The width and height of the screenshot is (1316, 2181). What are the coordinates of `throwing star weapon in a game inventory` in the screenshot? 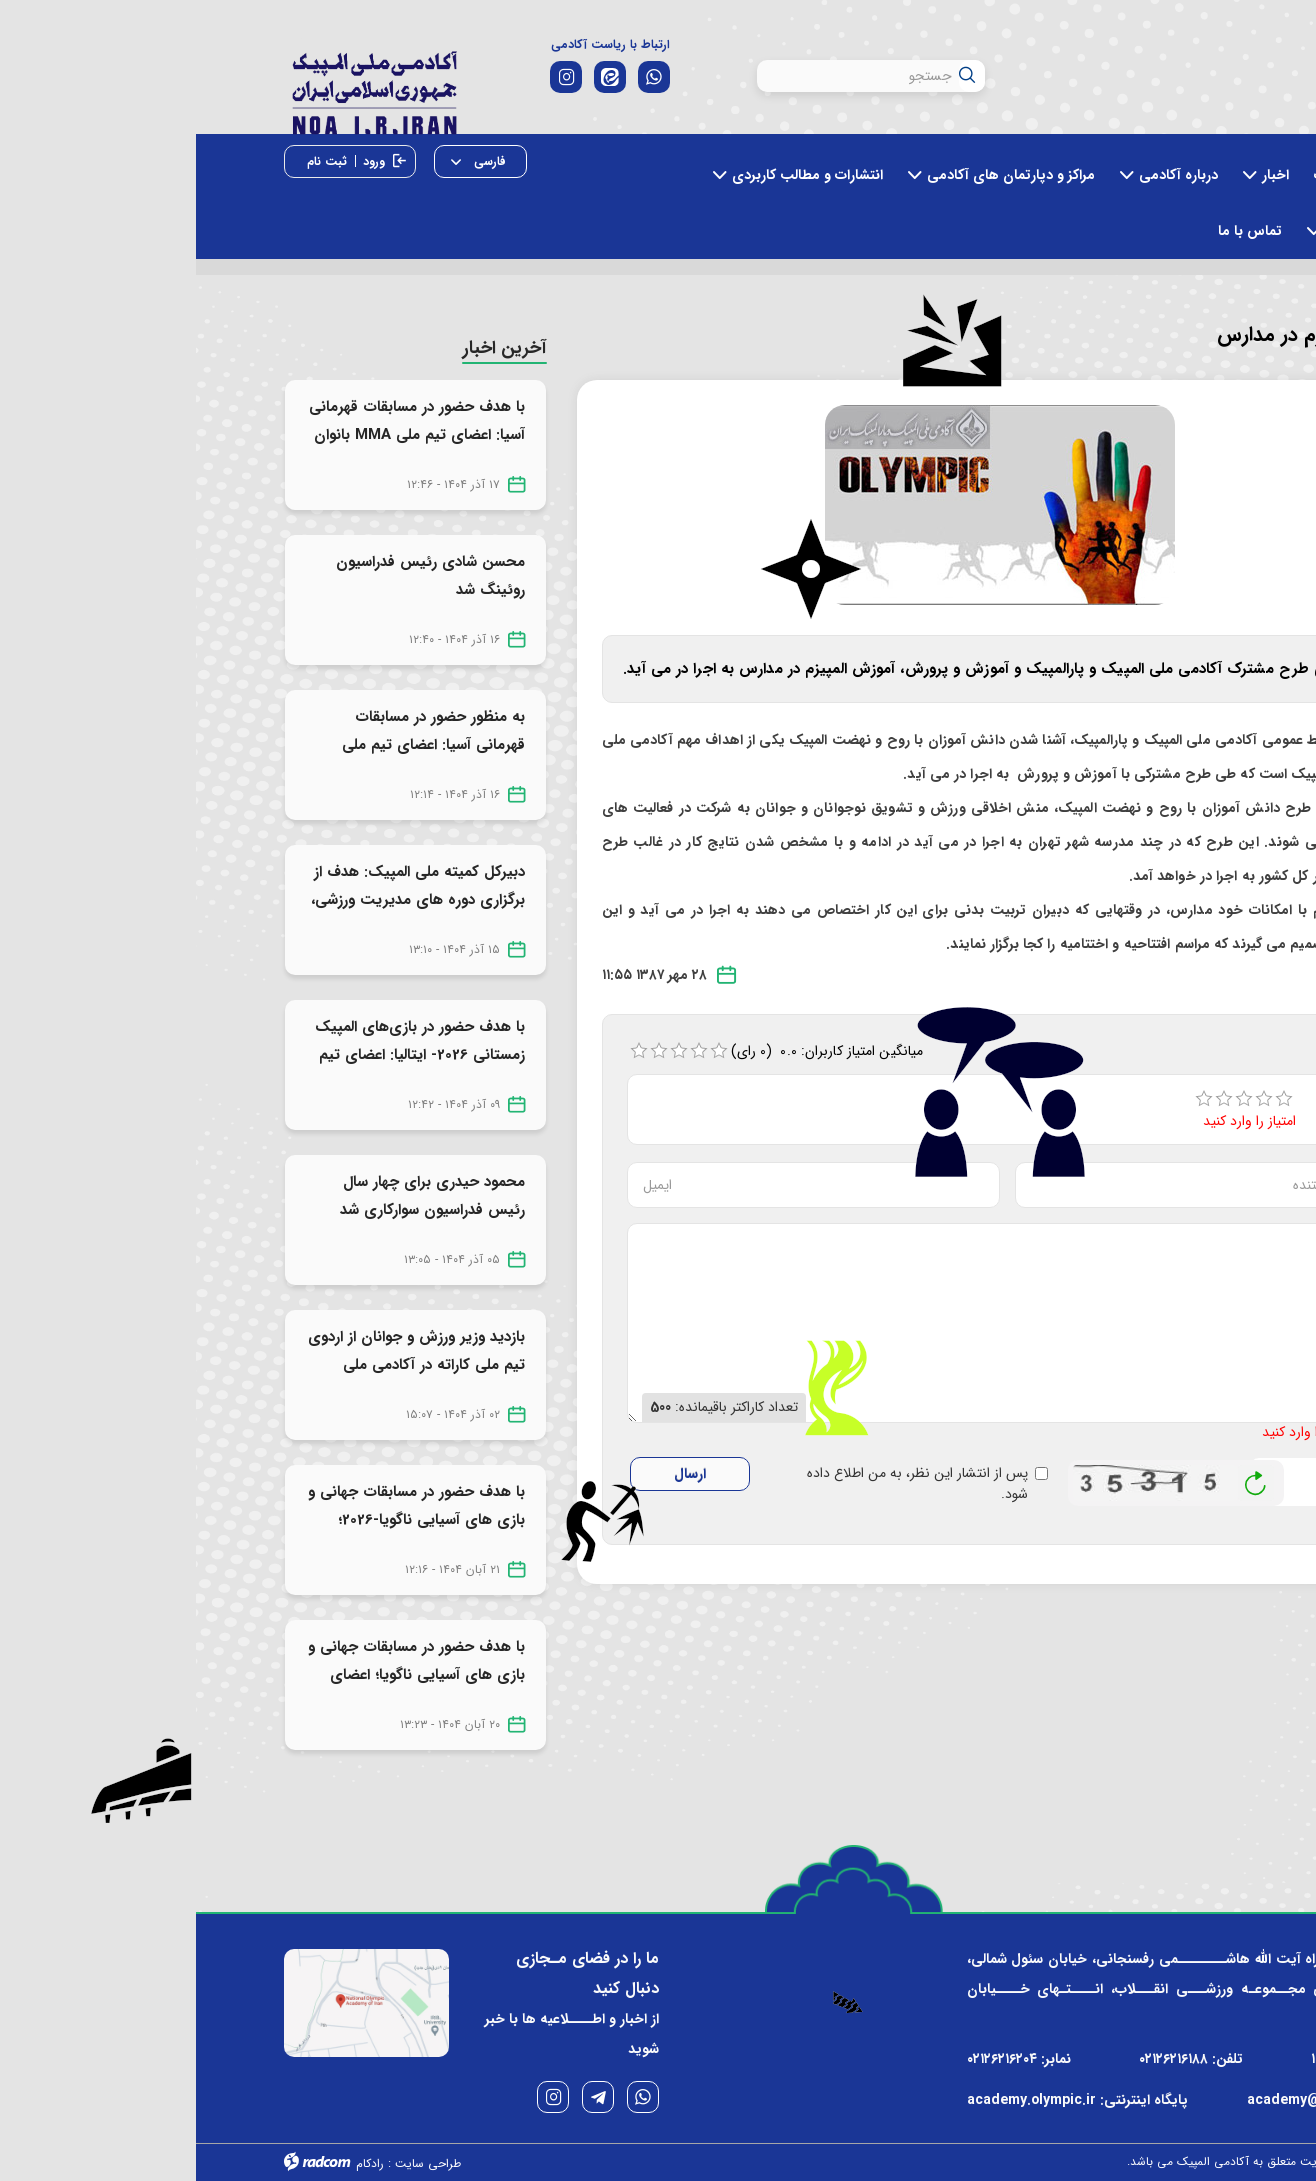 It's located at (811, 569).